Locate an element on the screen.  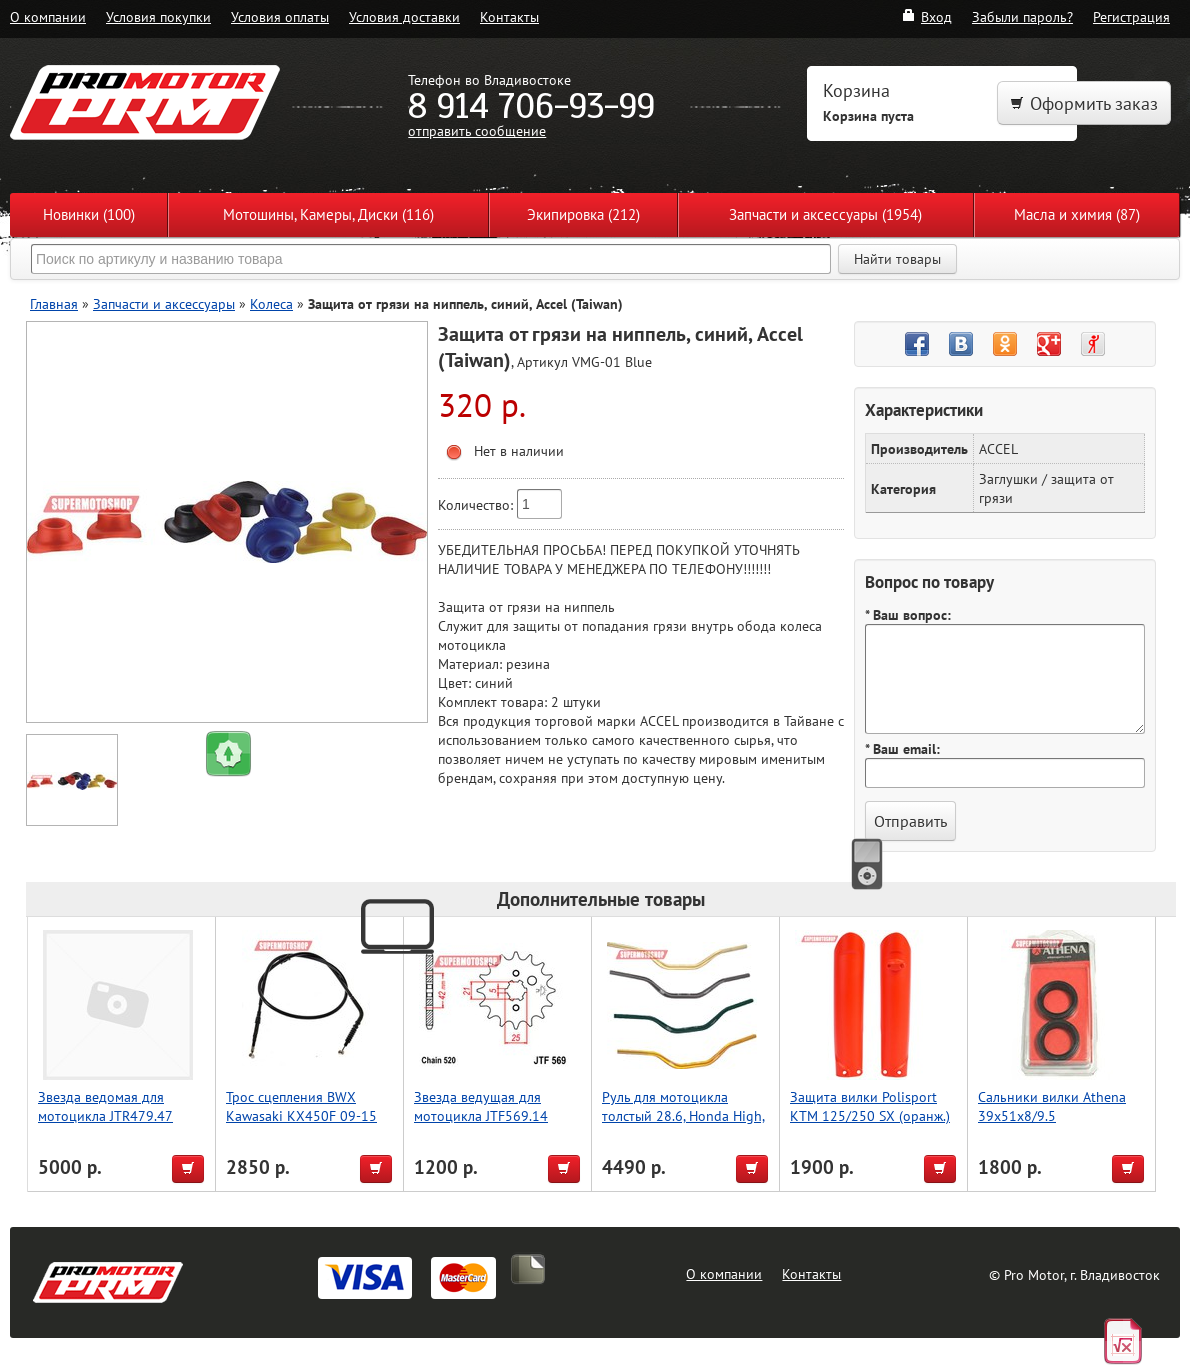
indicates a connected multimedia player device is located at coordinates (867, 864).